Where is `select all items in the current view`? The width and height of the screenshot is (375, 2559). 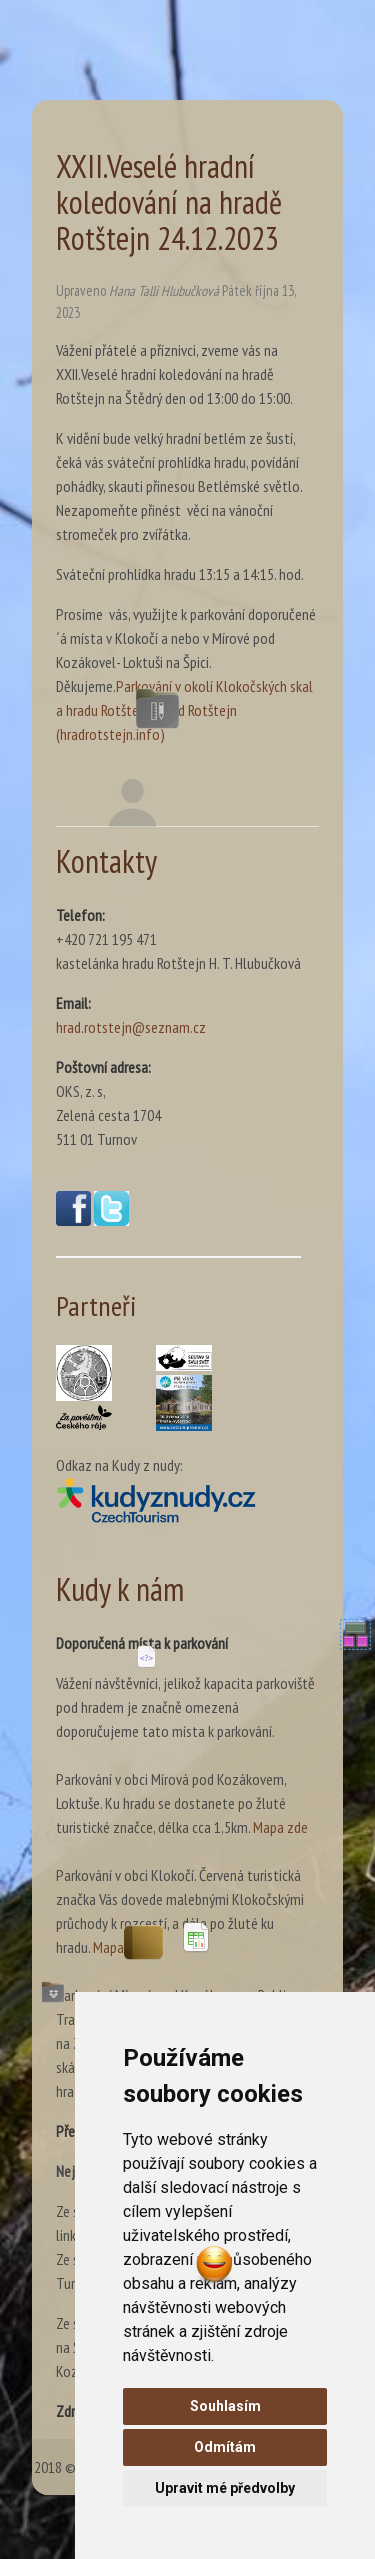
select all items in the current view is located at coordinates (355, 1634).